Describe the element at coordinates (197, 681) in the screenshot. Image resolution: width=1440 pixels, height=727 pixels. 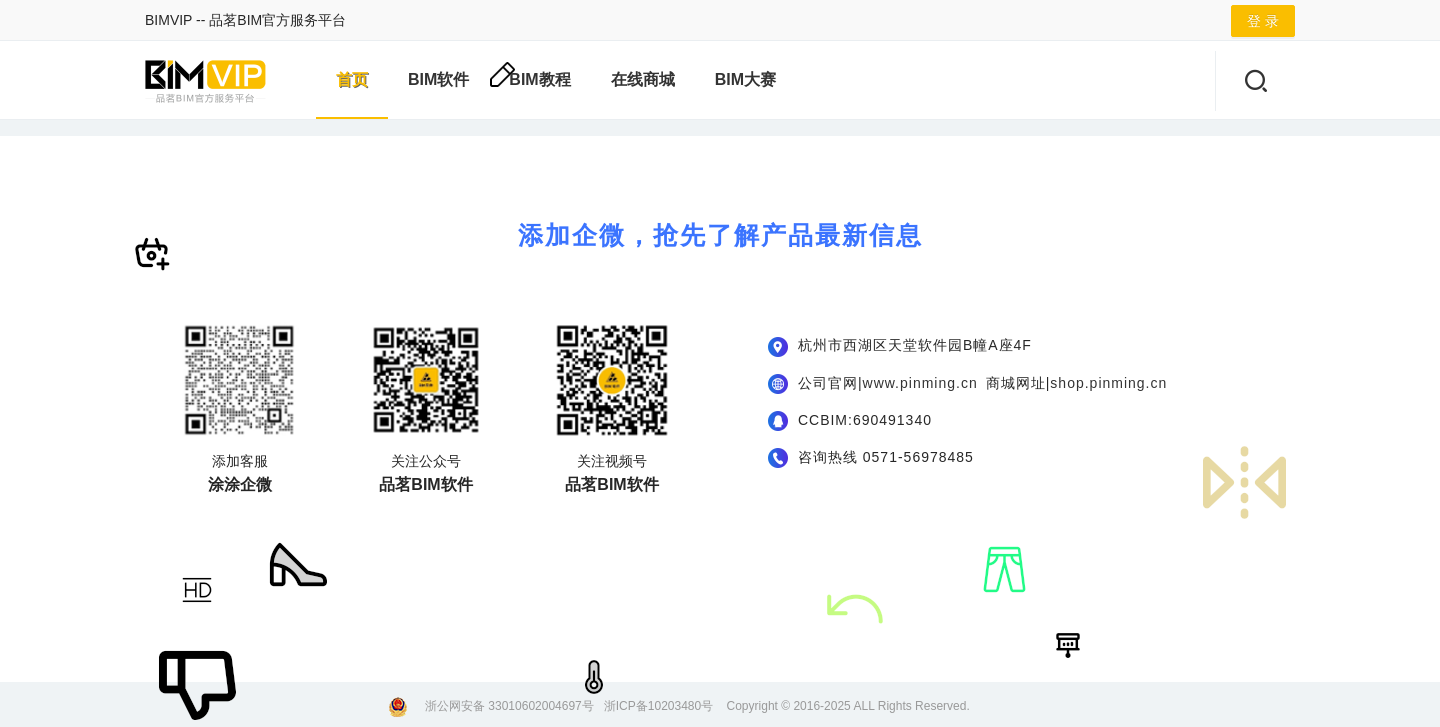
I see `dislike or downvote content` at that location.